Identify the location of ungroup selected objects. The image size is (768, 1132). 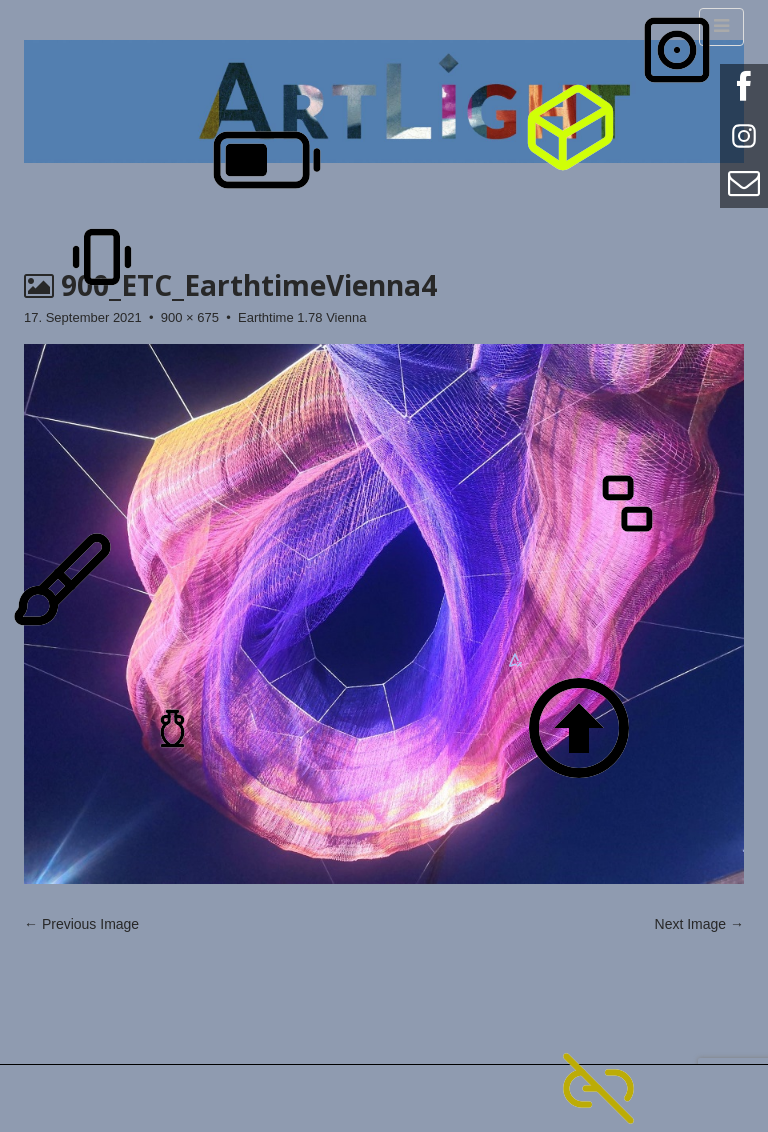
(627, 503).